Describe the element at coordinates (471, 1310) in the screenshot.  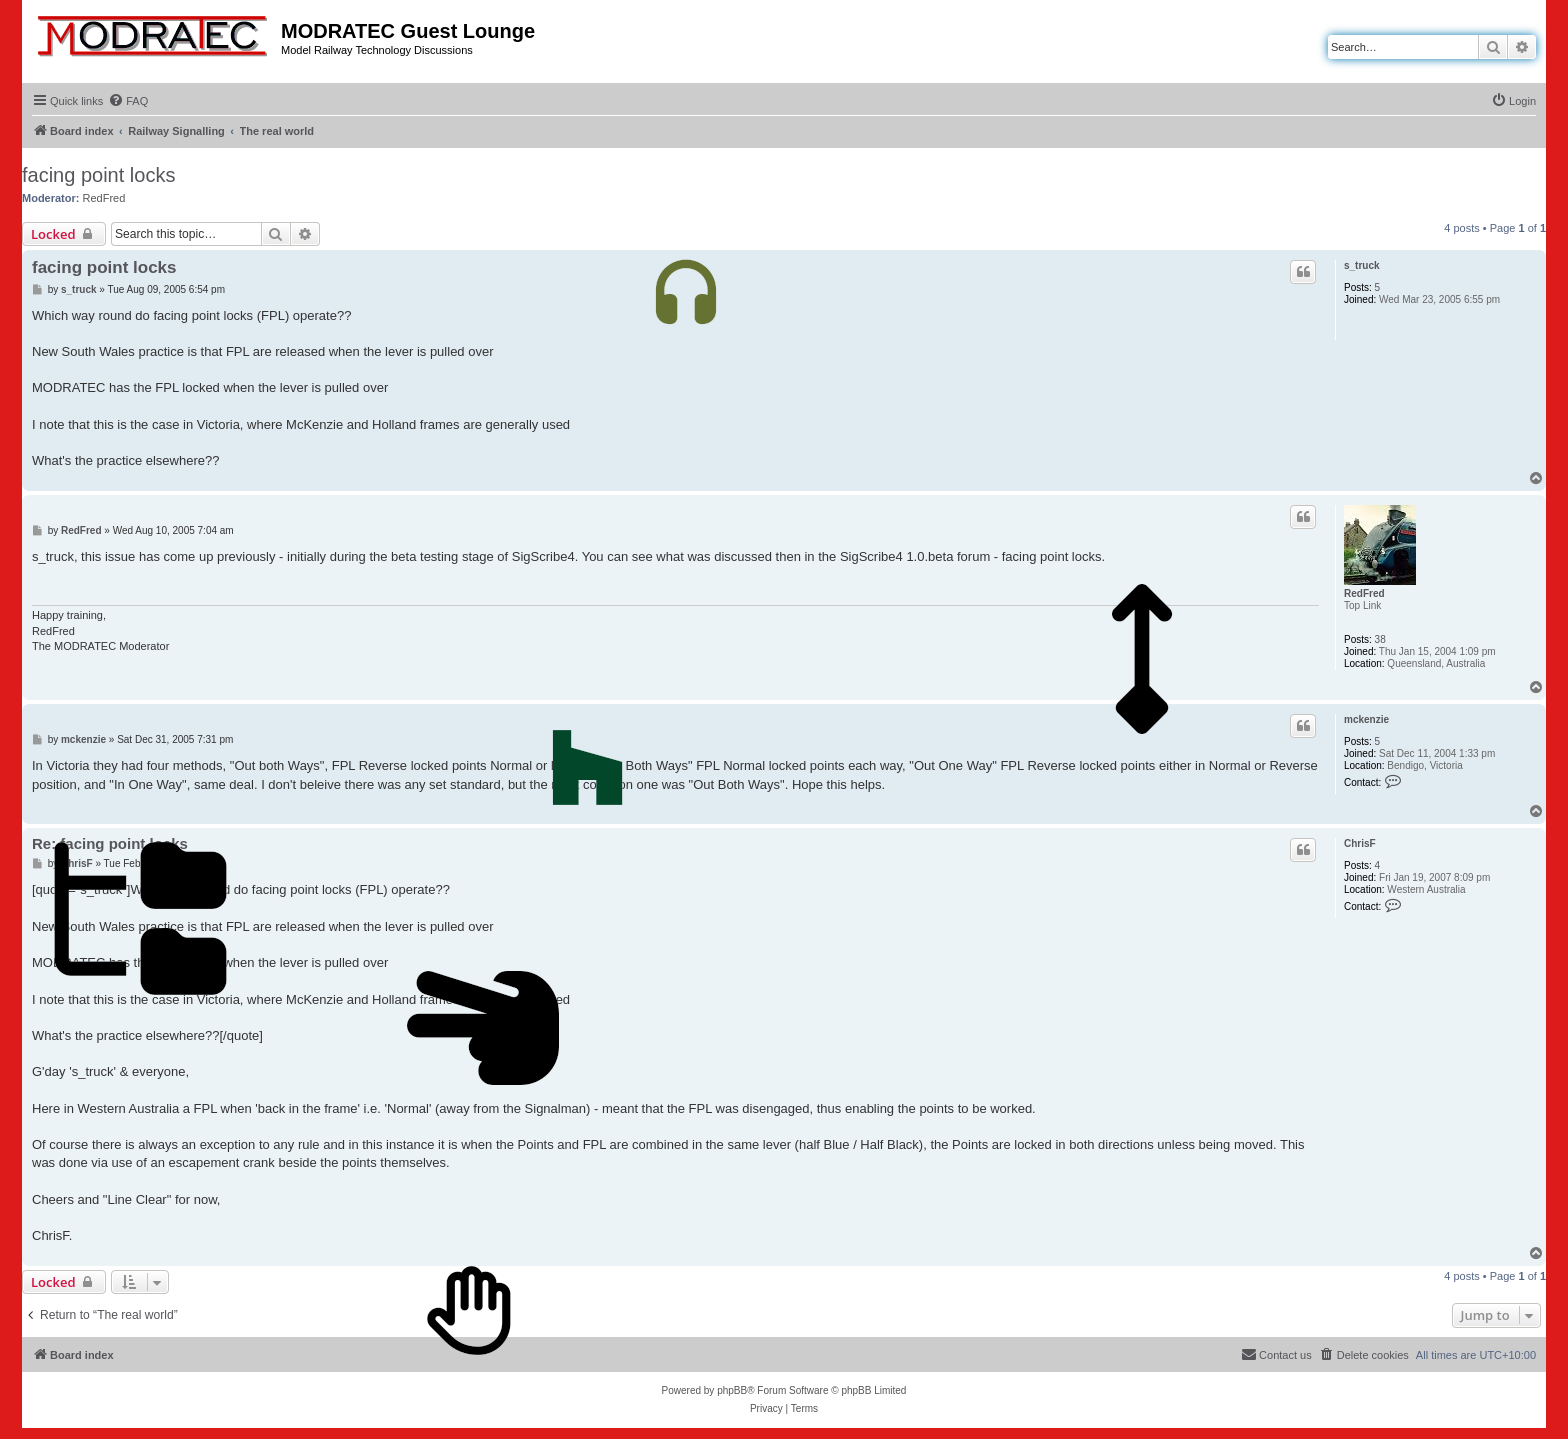
I see `stop or pause an action` at that location.